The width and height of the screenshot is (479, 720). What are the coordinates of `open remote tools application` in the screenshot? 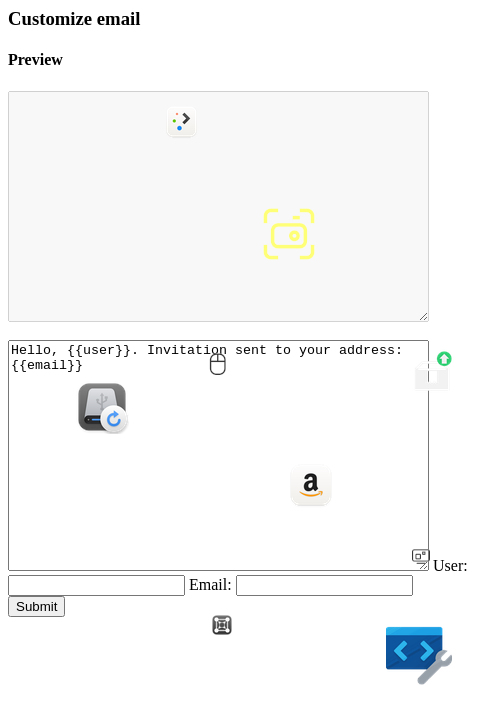 It's located at (419, 653).